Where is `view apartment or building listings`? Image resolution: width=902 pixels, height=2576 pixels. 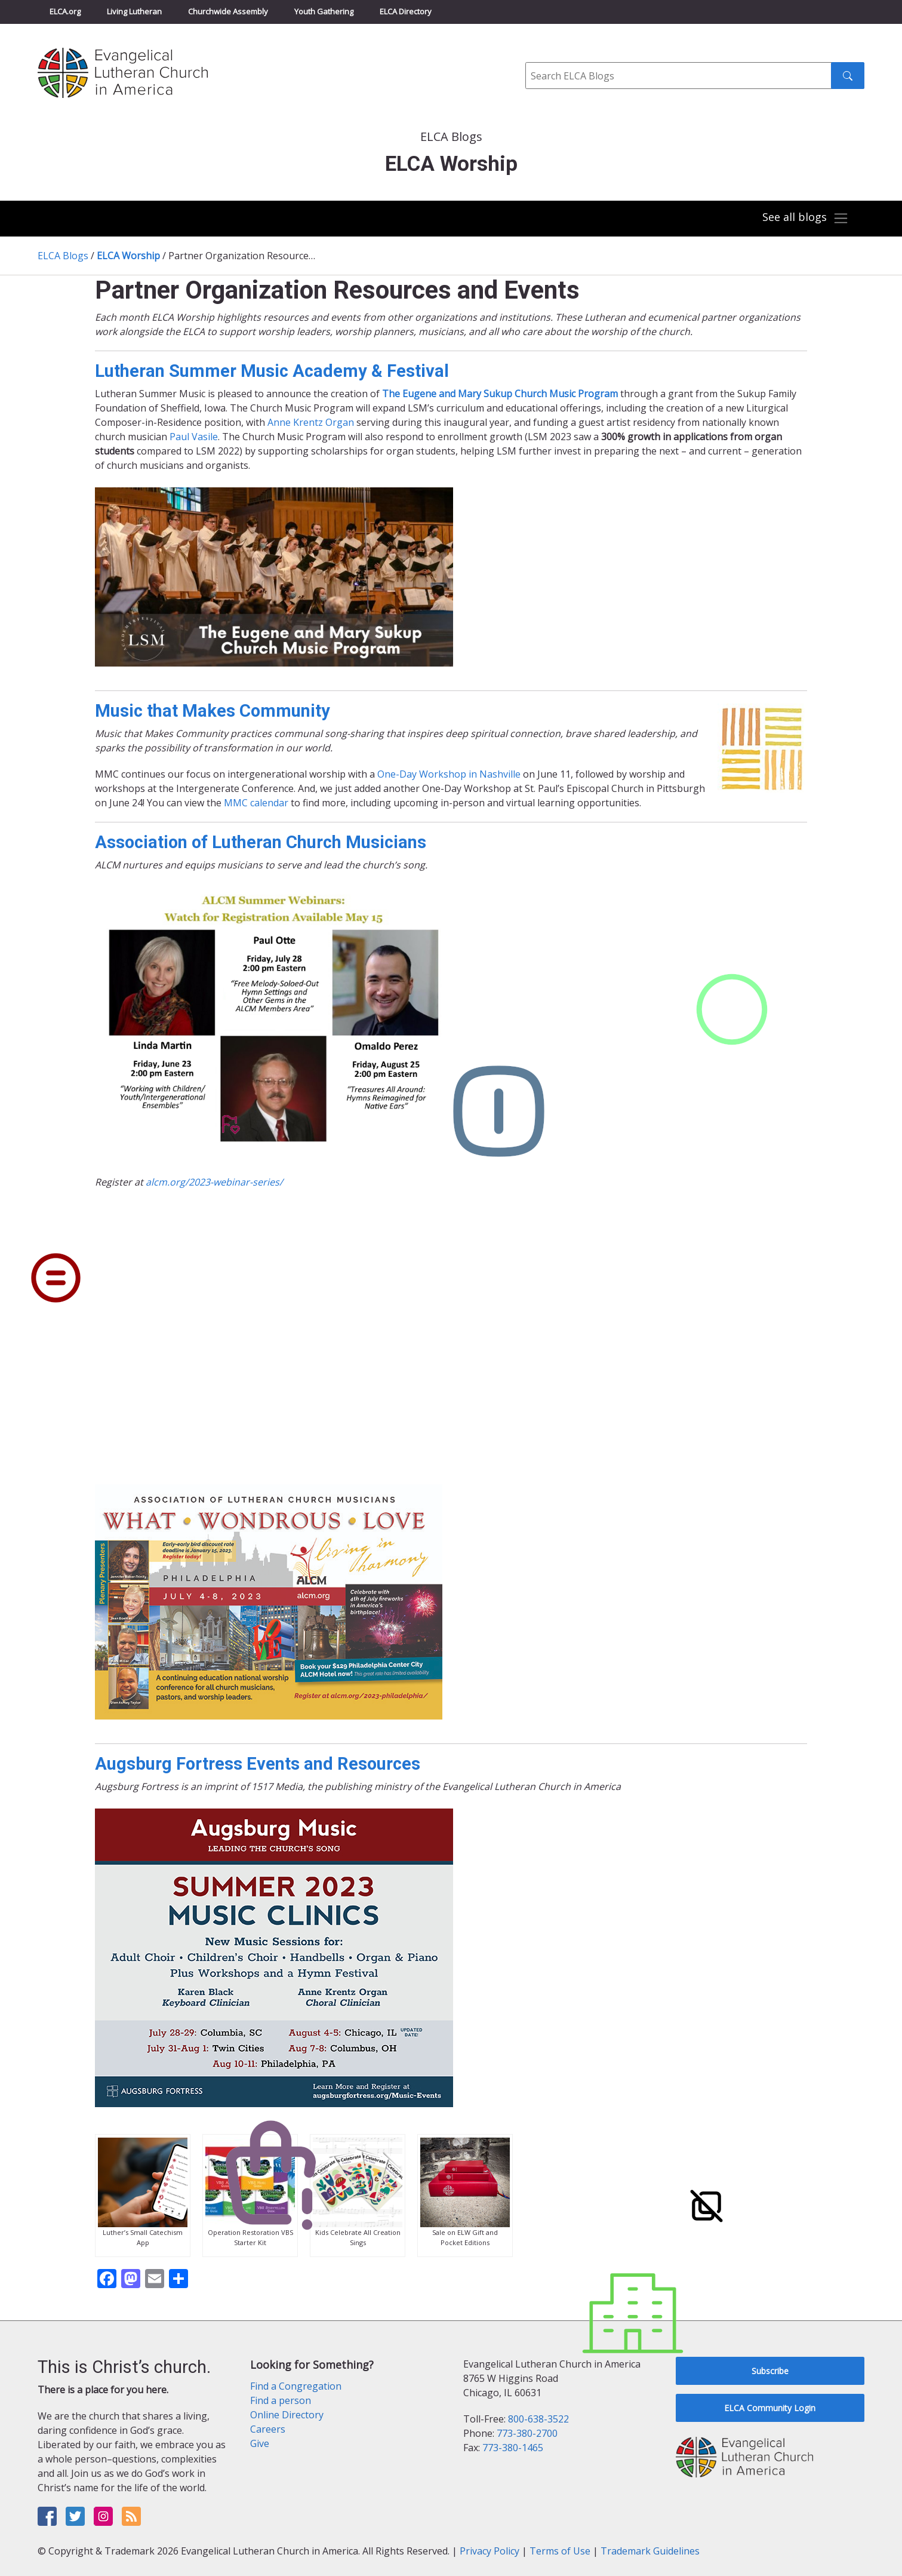 view apartment or building listings is located at coordinates (633, 2313).